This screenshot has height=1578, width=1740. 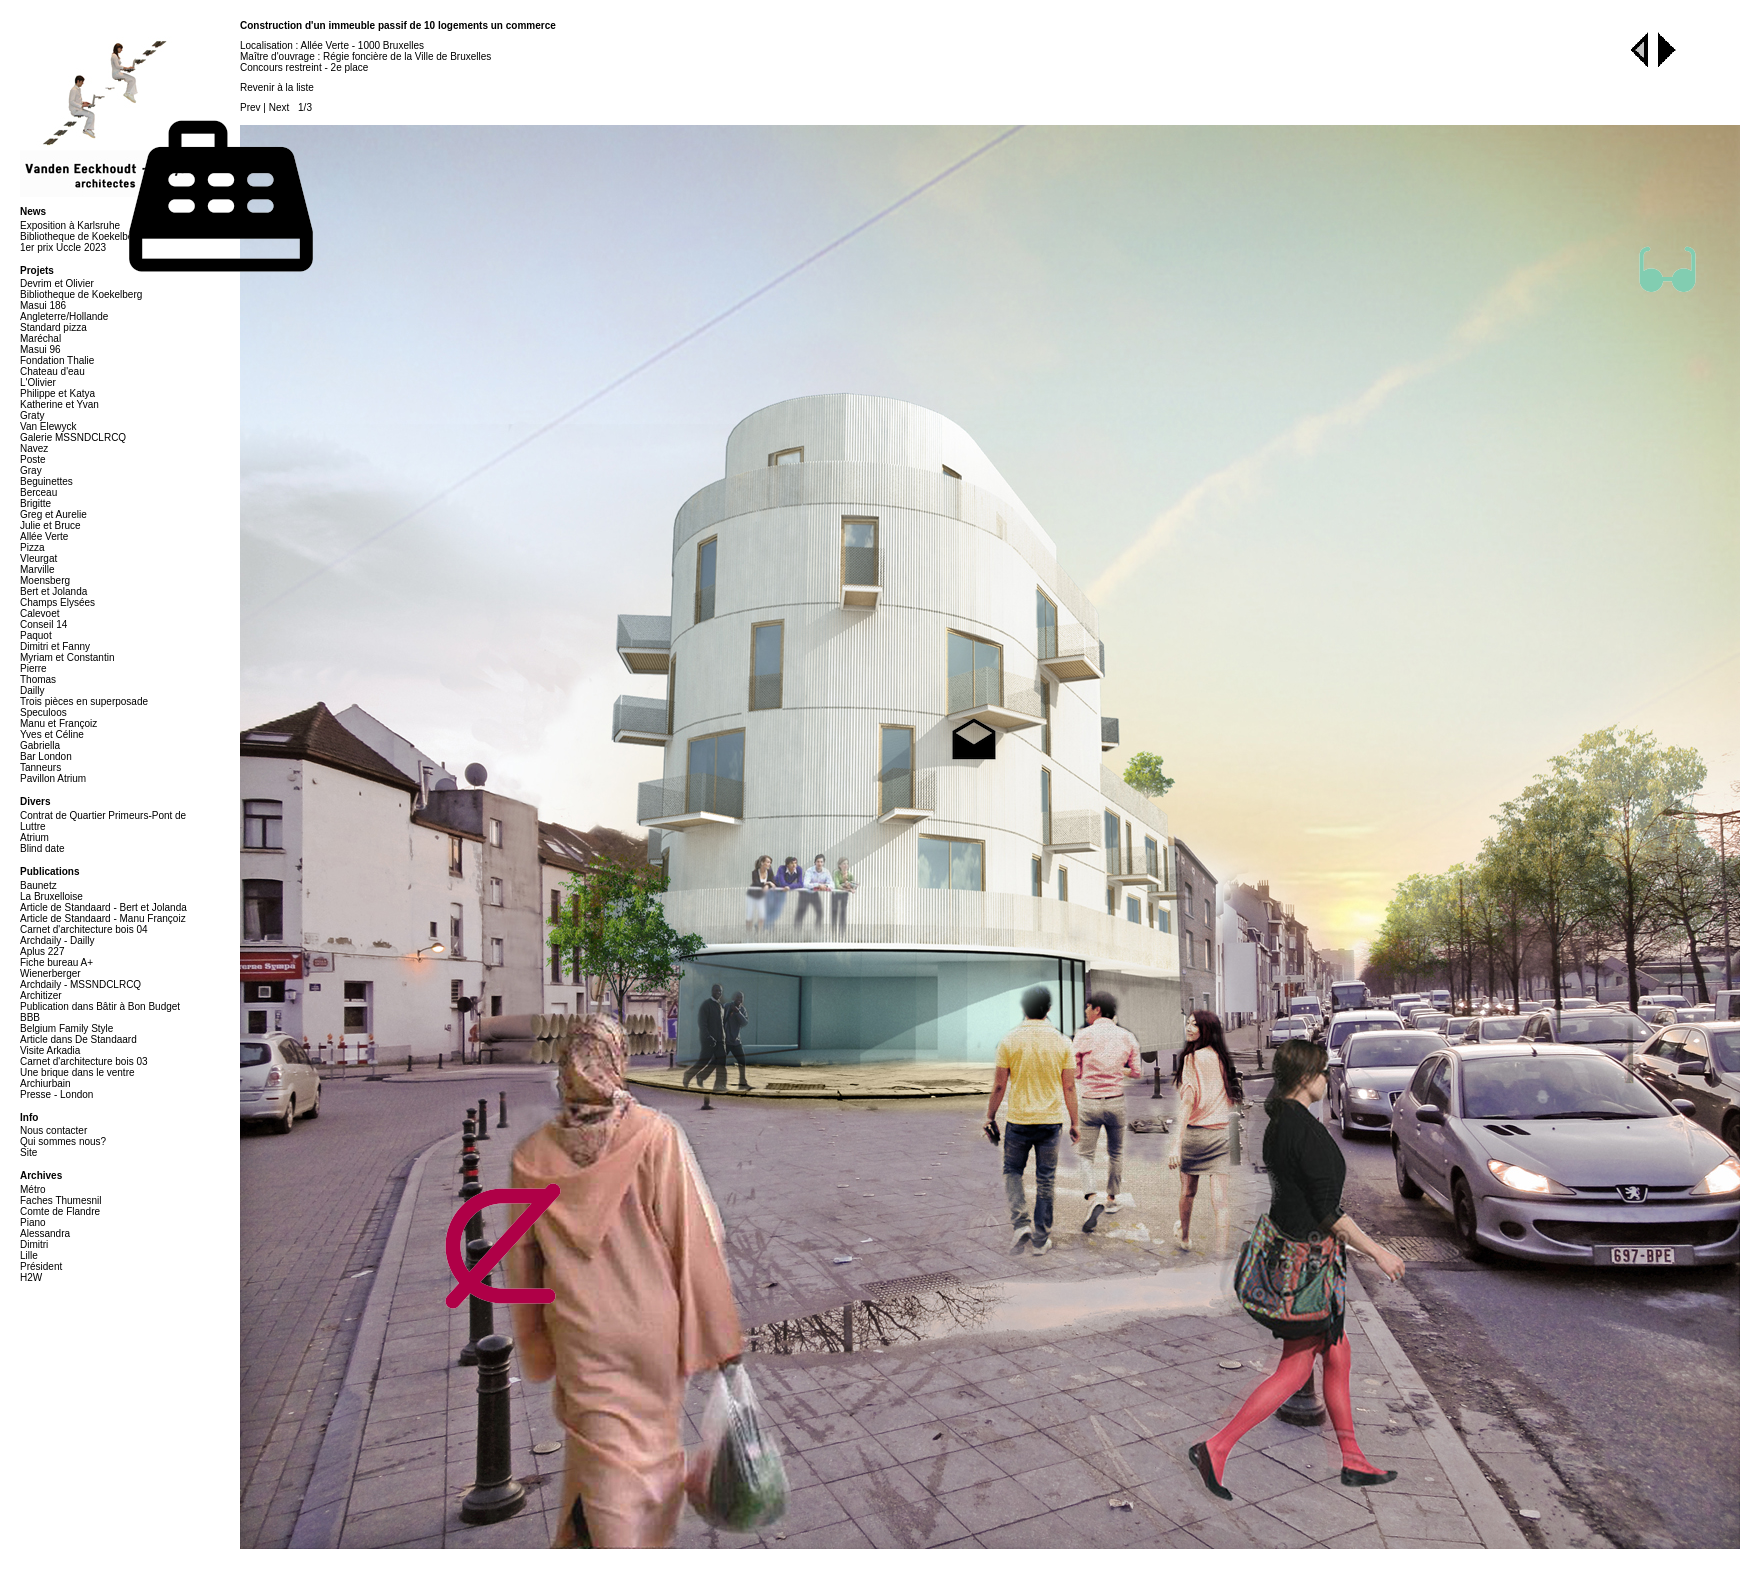 What do you see at coordinates (503, 1246) in the screenshot?
I see `indicates a set is not a subset of another in mathematical notation` at bounding box center [503, 1246].